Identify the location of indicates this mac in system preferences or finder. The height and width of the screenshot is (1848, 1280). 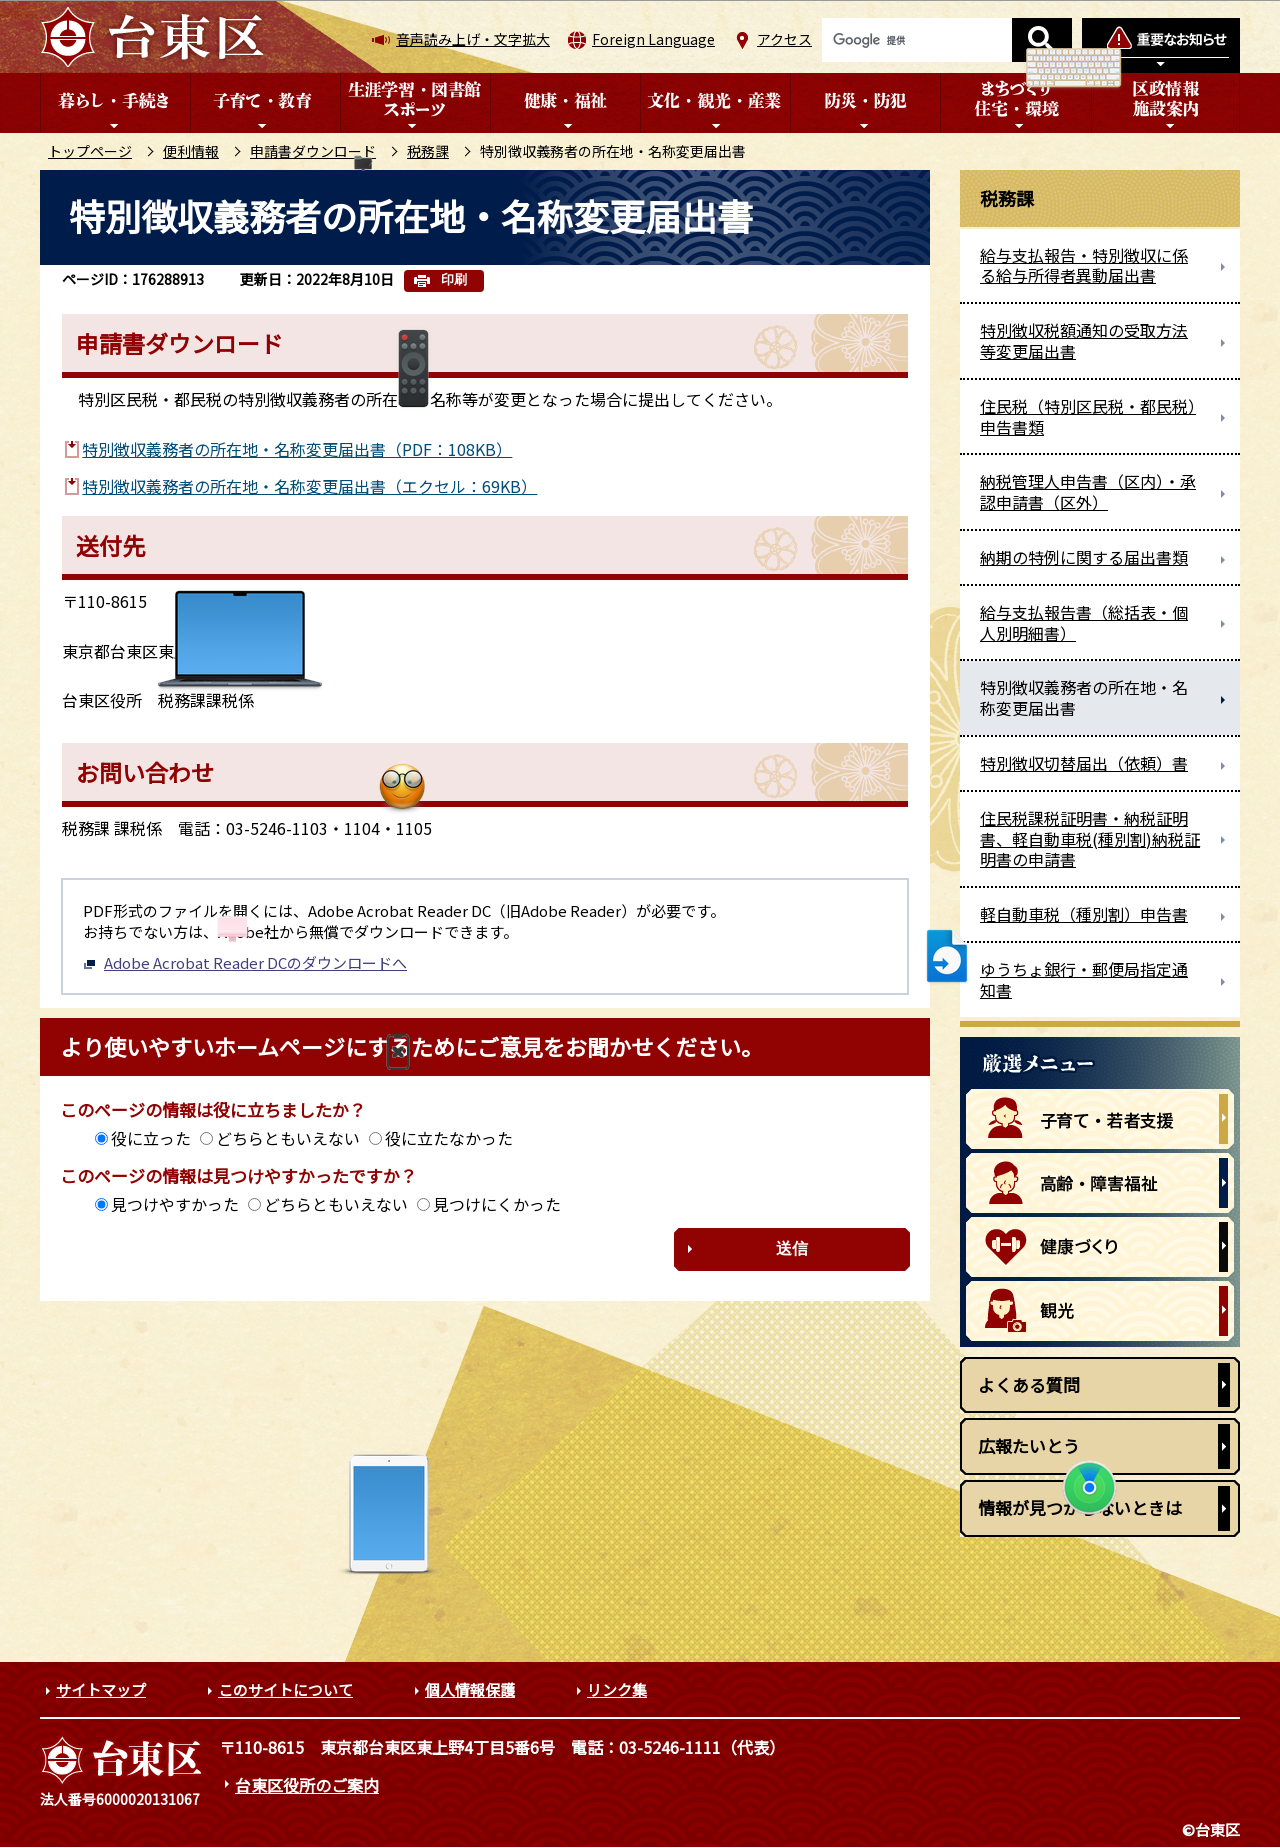
(232, 928).